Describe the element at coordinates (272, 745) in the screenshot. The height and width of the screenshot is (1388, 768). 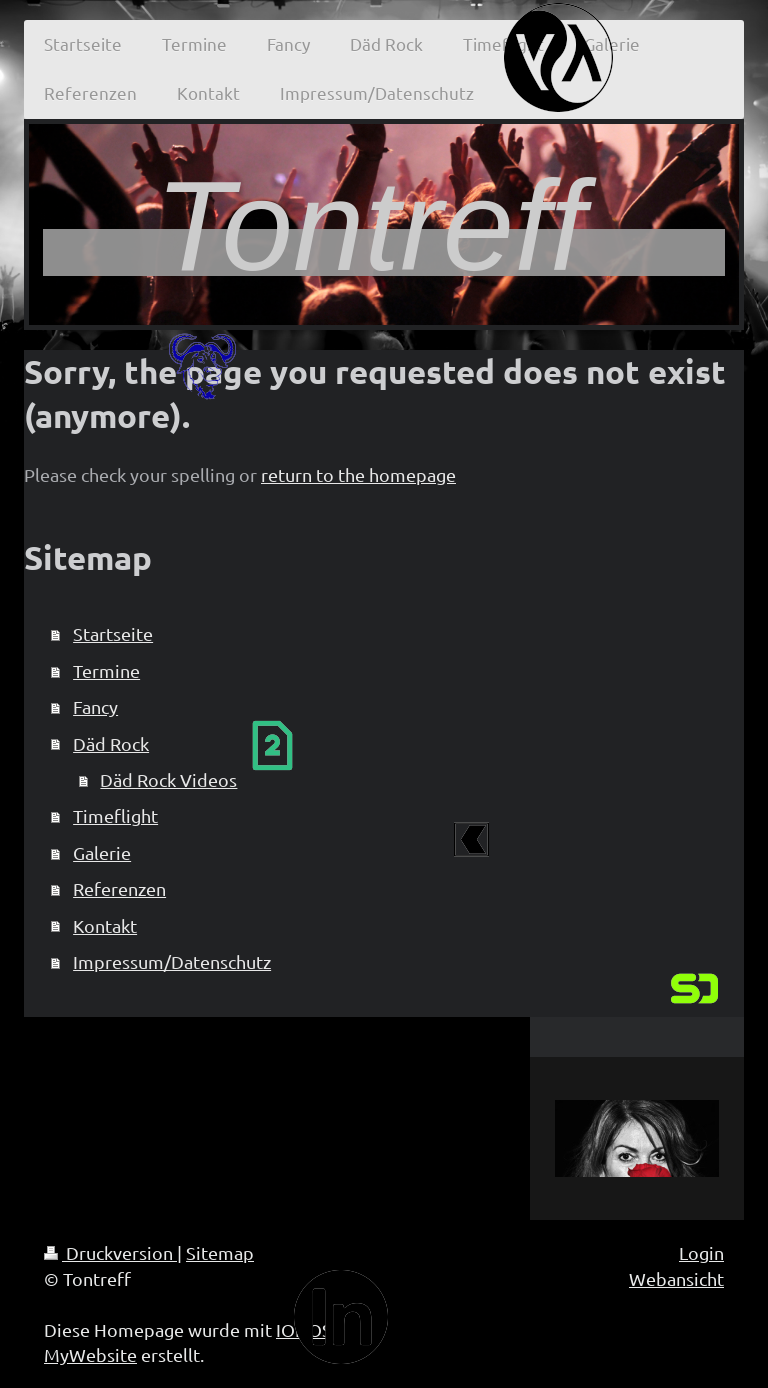
I see `indicates SIM card 2 is active` at that location.